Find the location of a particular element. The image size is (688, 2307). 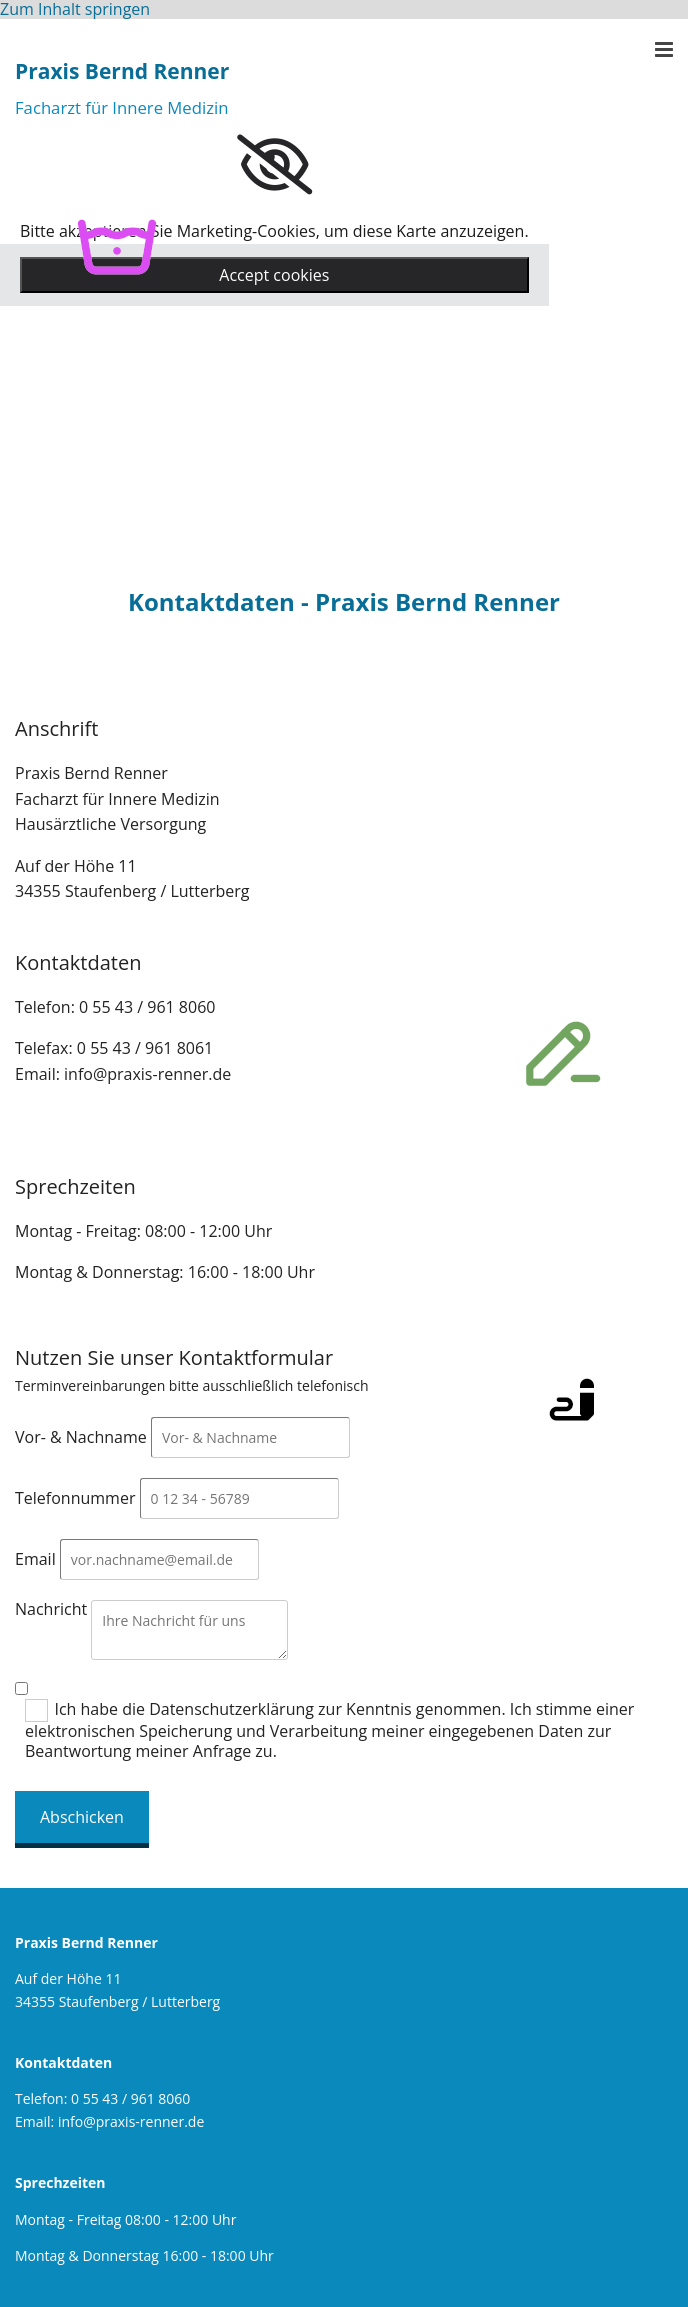

indicates cold wash setting for laundry is located at coordinates (117, 247).